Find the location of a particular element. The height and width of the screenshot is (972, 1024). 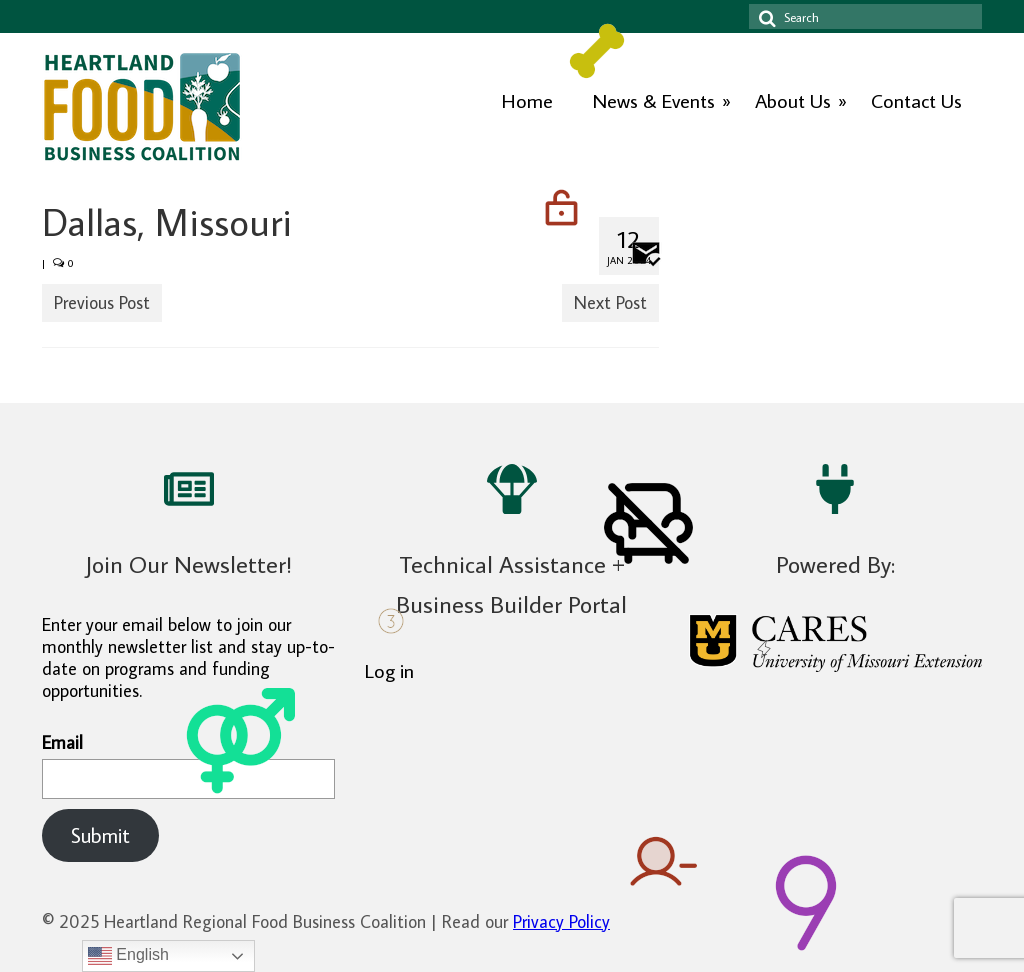

indicates step three in a multi-step process is located at coordinates (391, 621).